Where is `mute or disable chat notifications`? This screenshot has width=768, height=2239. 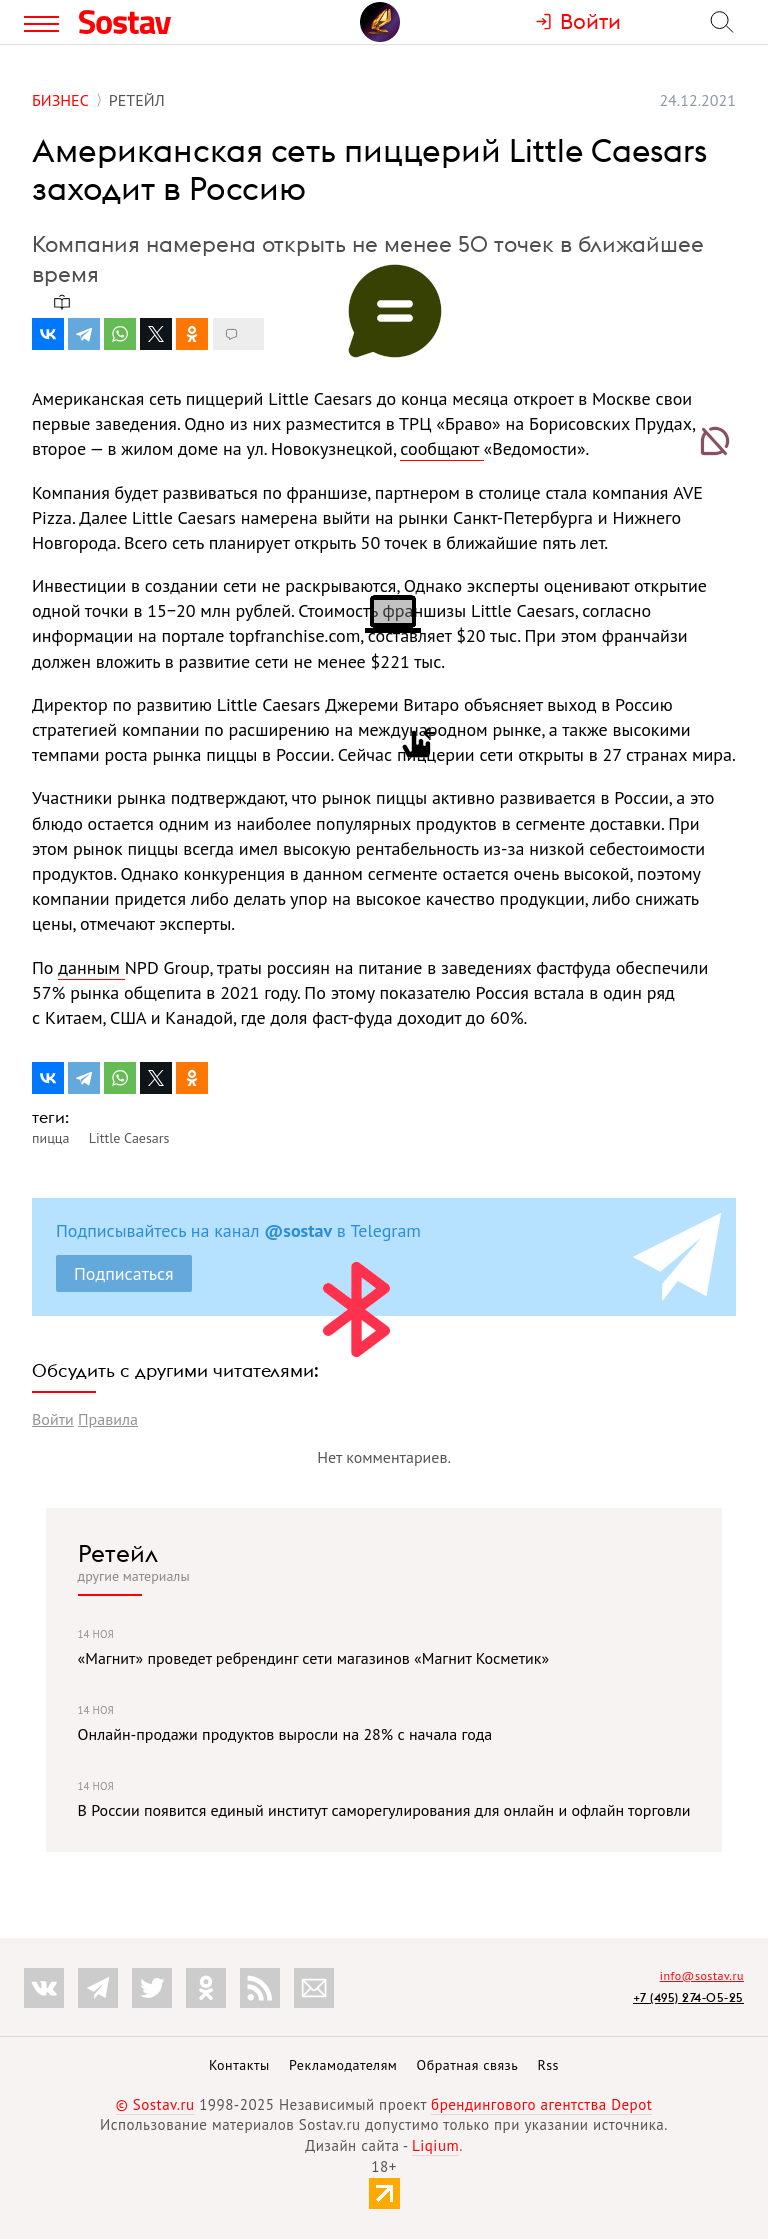 mute or disable chat notifications is located at coordinates (714, 441).